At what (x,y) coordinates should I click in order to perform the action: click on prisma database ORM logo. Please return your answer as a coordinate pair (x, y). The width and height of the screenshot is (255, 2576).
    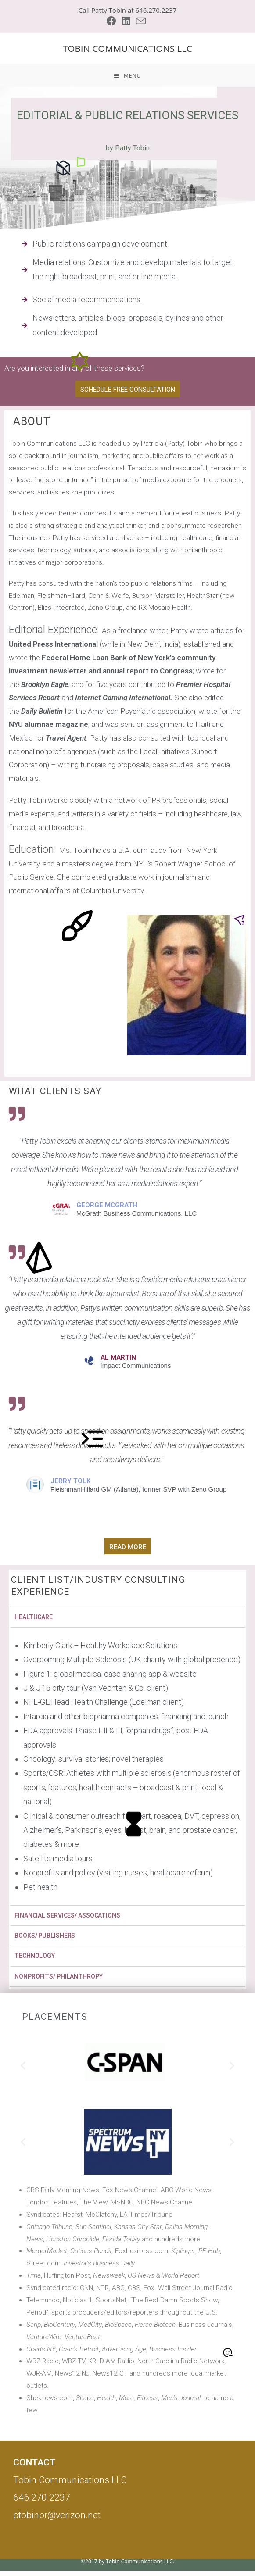
    Looking at the image, I should click on (39, 1258).